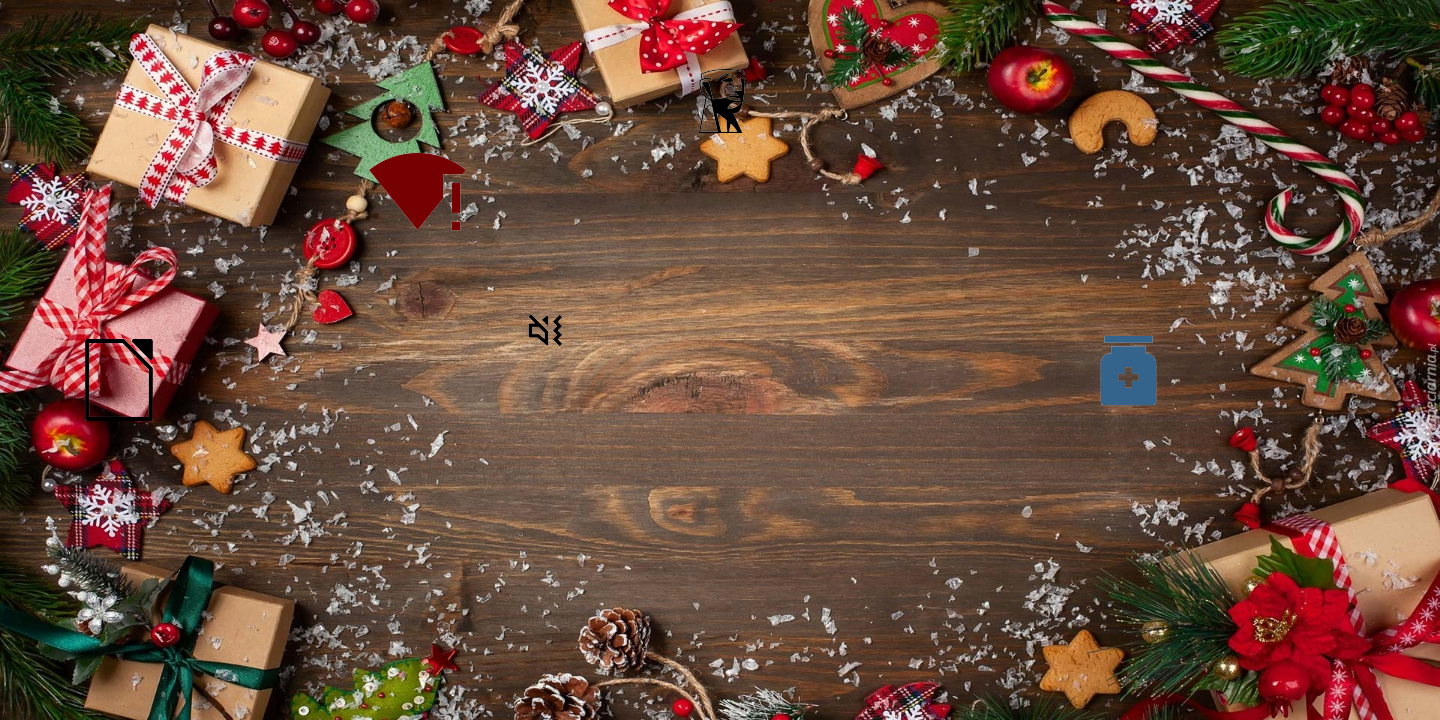  What do you see at coordinates (546, 330) in the screenshot?
I see `mute sound and enable vibrate mode` at bounding box center [546, 330].